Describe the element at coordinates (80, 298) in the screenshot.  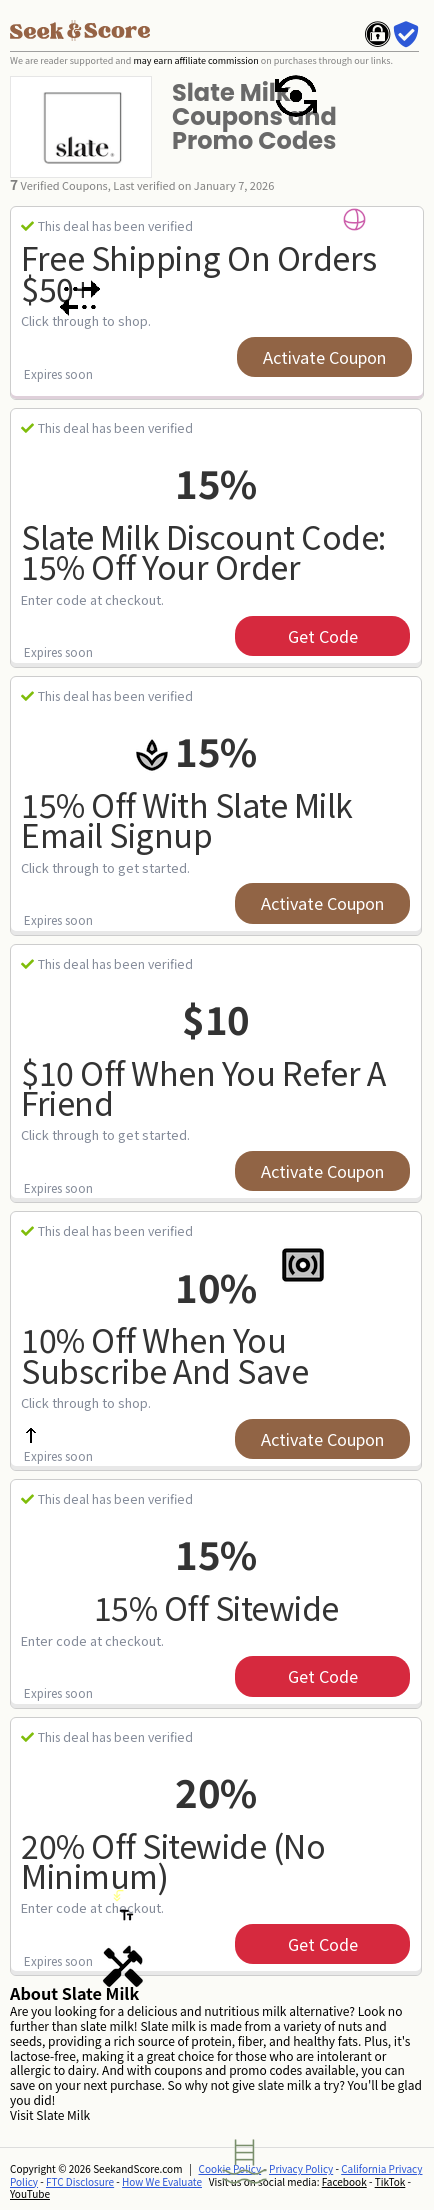
I see `indicates multiple stops on a route` at that location.